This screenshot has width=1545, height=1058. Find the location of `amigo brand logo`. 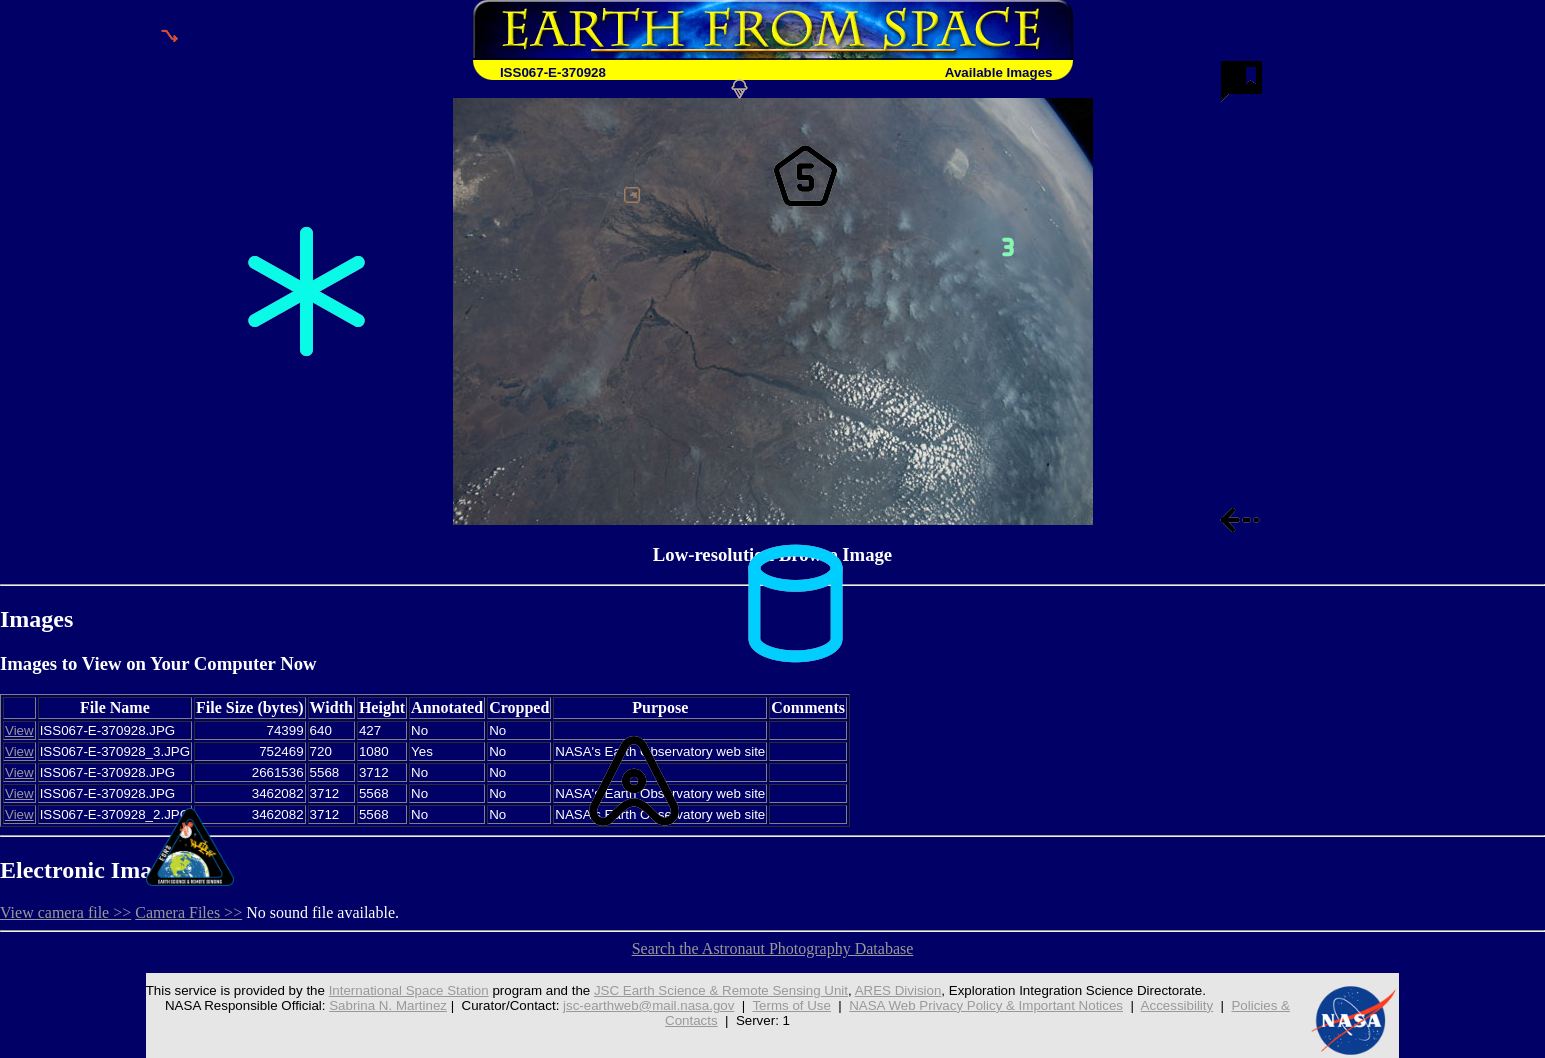

amigo brand logo is located at coordinates (634, 781).